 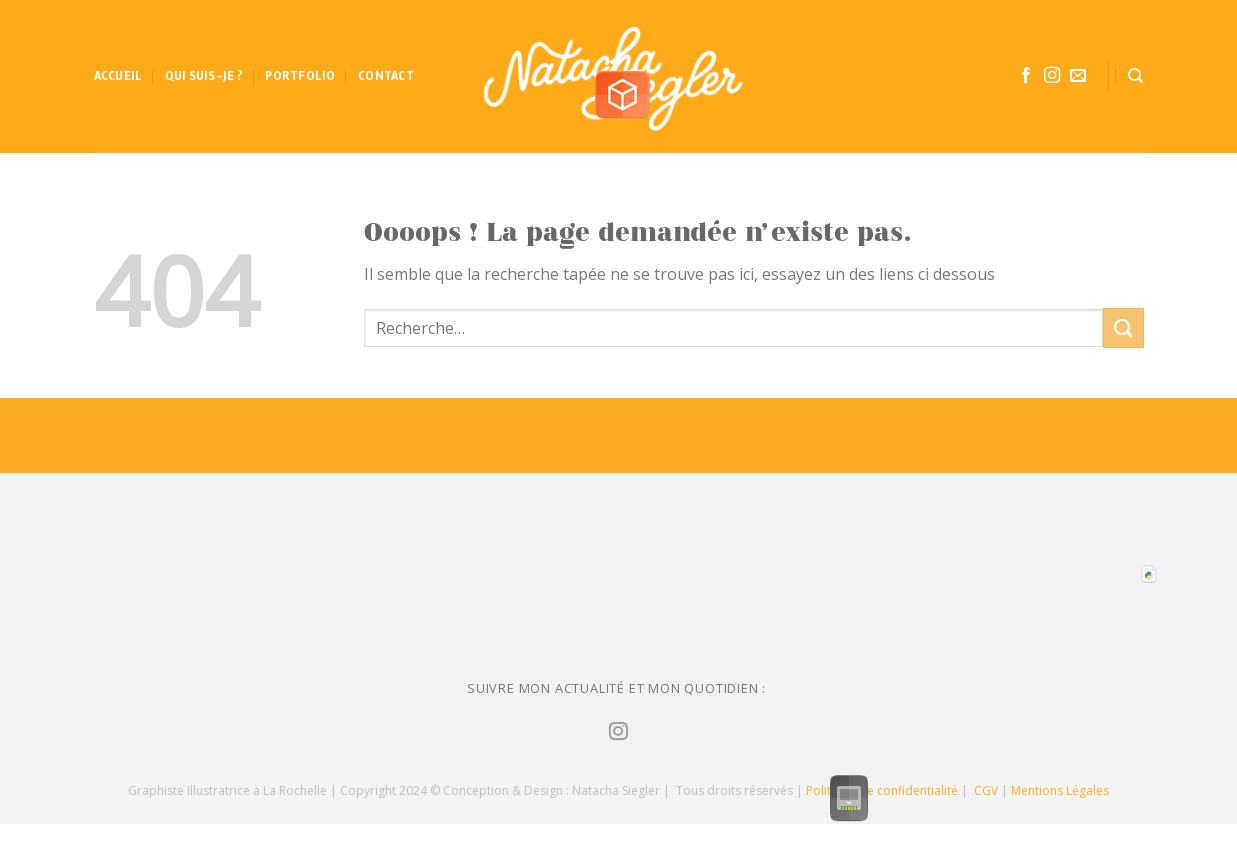 I want to click on nintendo 64 game ROM file, so click(x=849, y=798).